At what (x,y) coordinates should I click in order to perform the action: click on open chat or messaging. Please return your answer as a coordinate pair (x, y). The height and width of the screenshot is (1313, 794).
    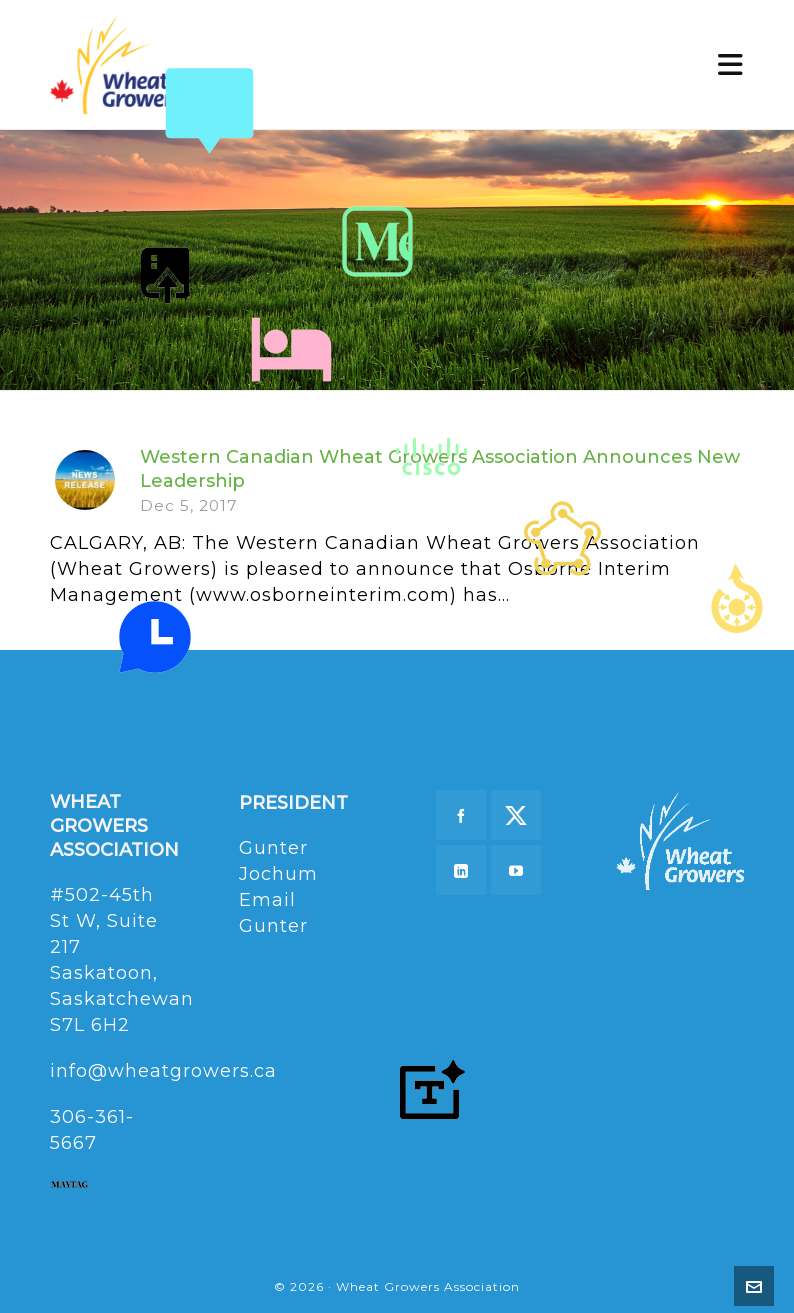
    Looking at the image, I should click on (209, 107).